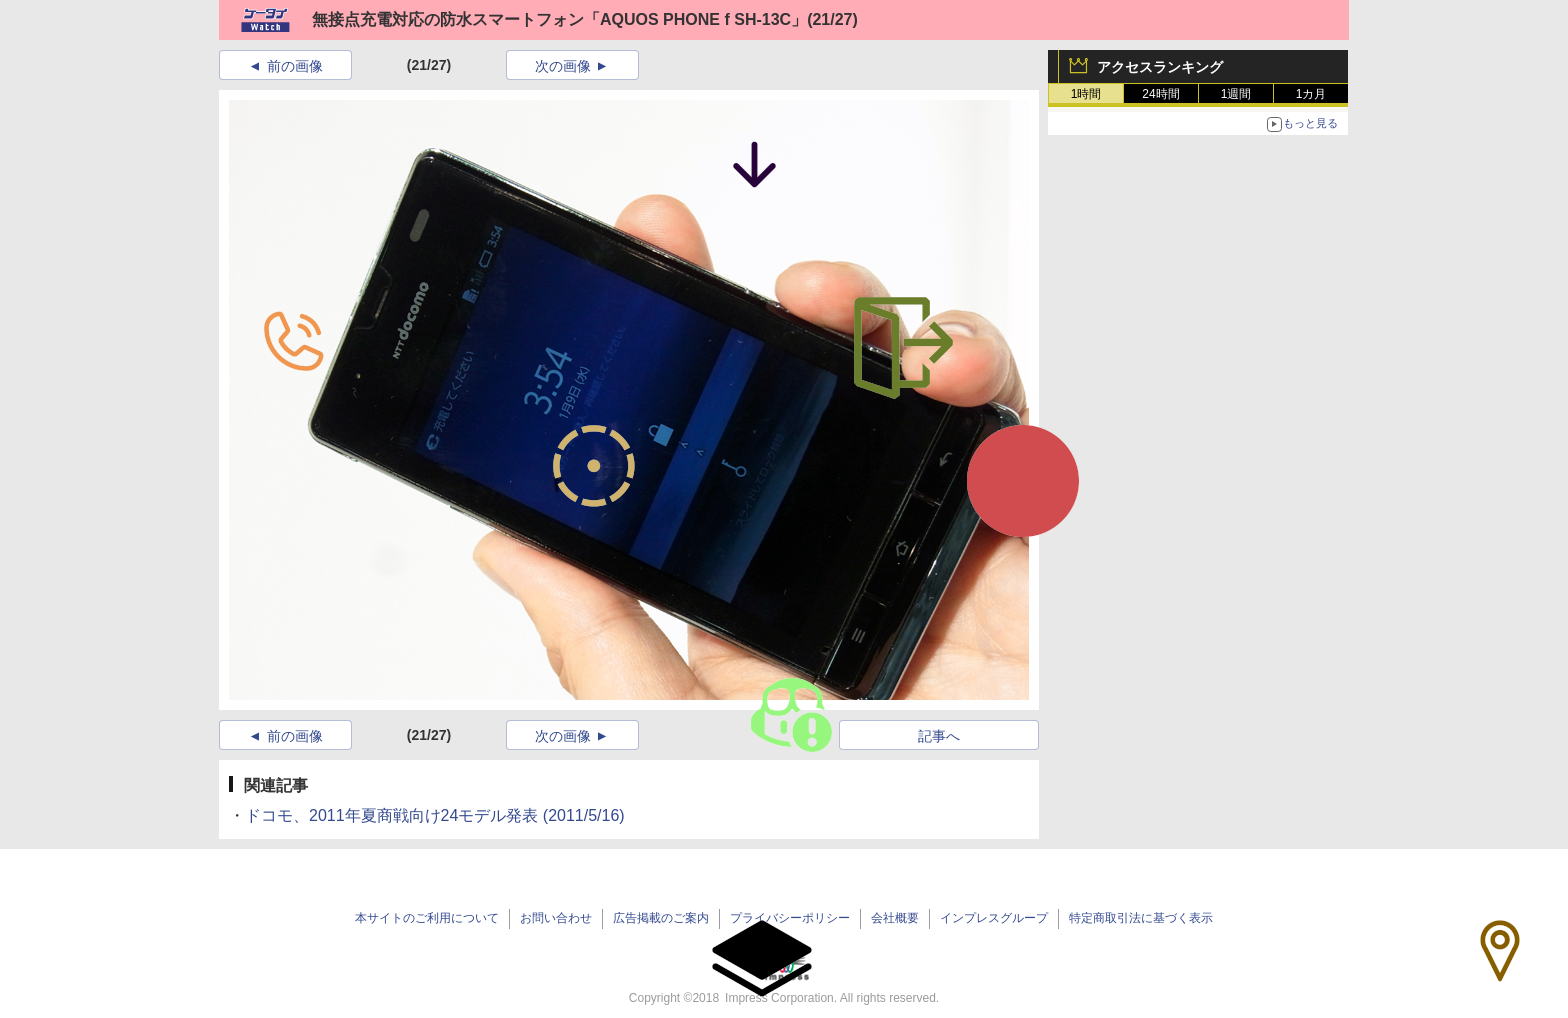 The image size is (1568, 1018). What do you see at coordinates (899, 342) in the screenshot?
I see `sign out of your account` at bounding box center [899, 342].